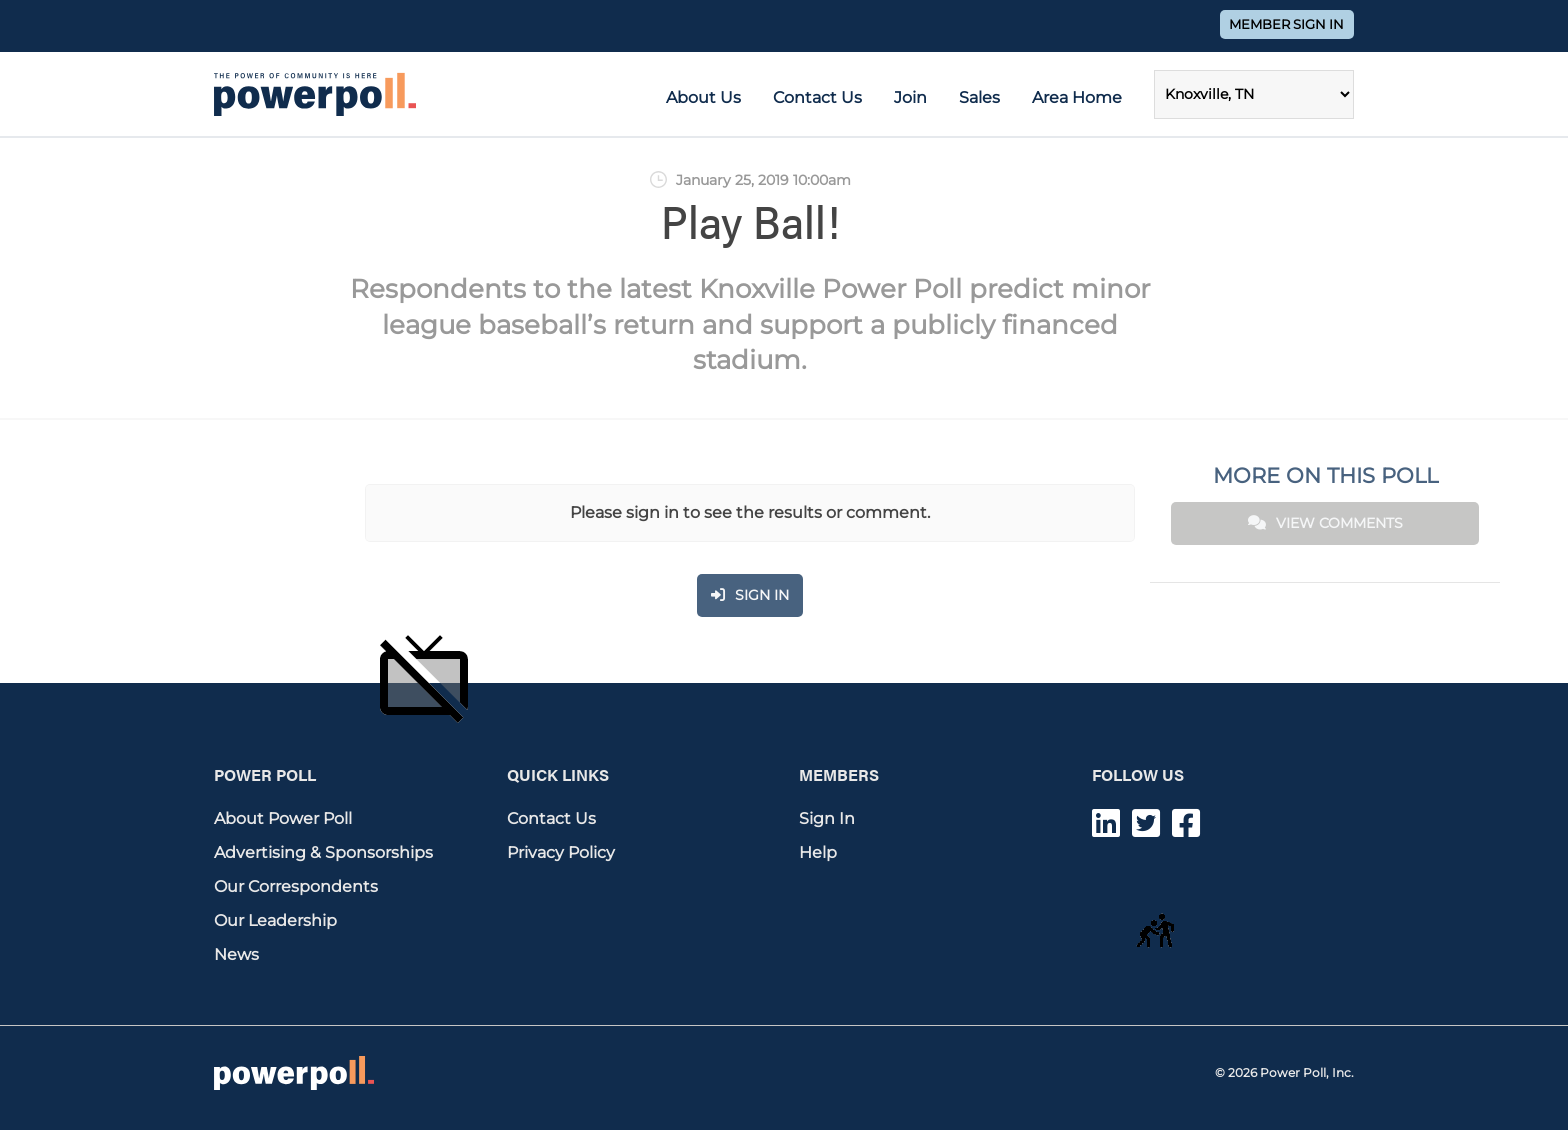 This screenshot has height=1130, width=1568. I want to click on tv is currently off or unavailable, so click(424, 679).